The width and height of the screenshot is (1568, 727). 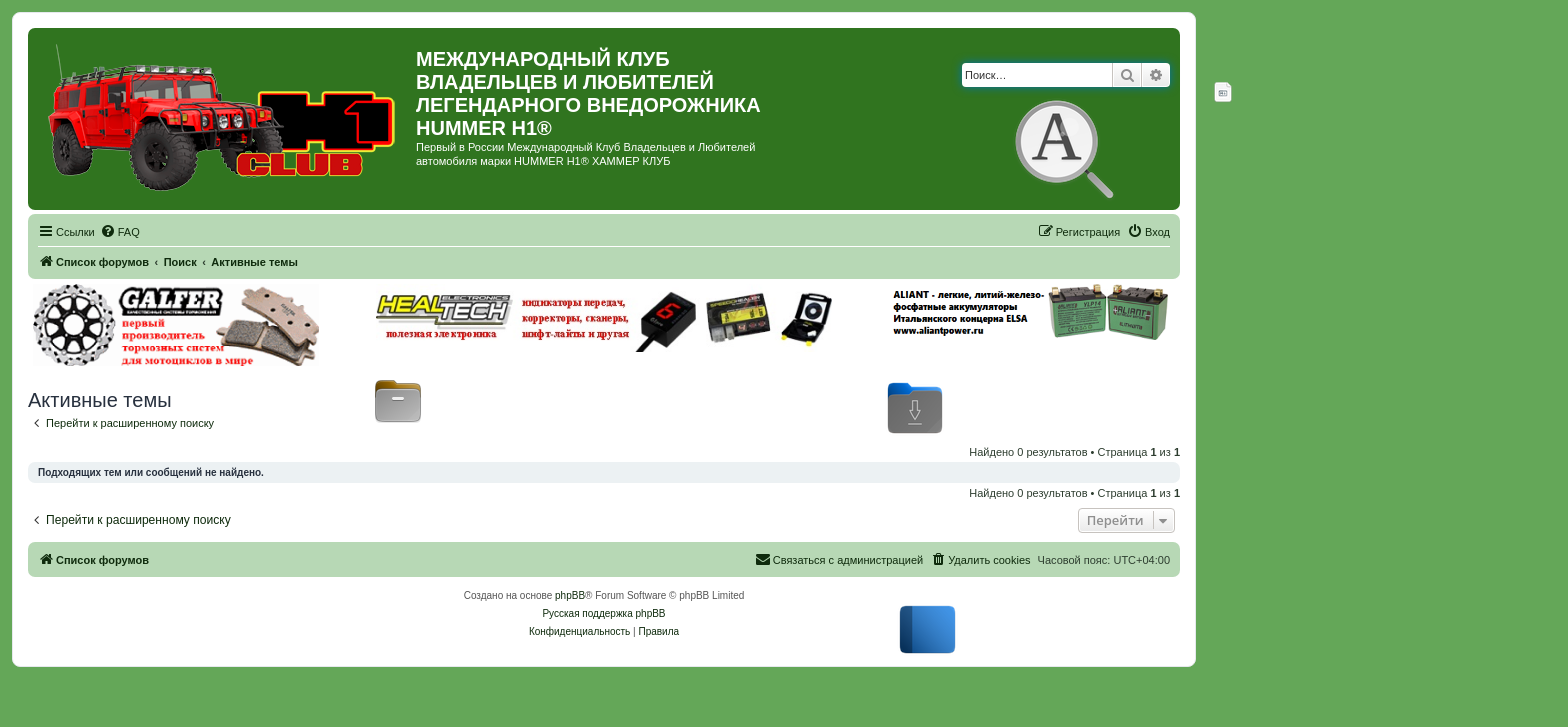 I want to click on open downloads folder, so click(x=915, y=408).